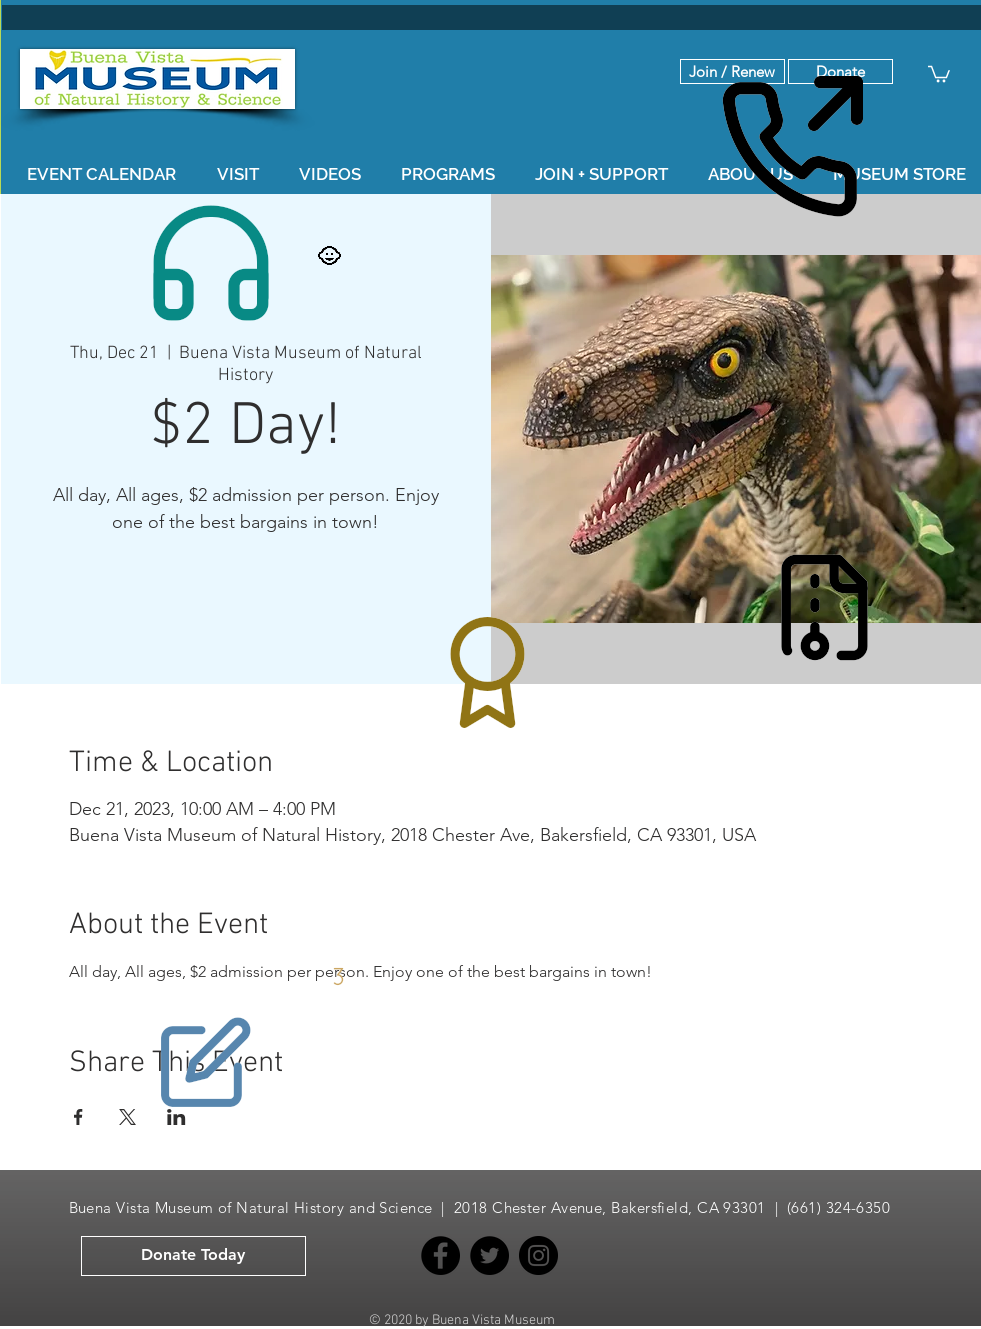 This screenshot has width=981, height=1329. What do you see at coordinates (487, 672) in the screenshot?
I see `view achievements or awards` at bounding box center [487, 672].